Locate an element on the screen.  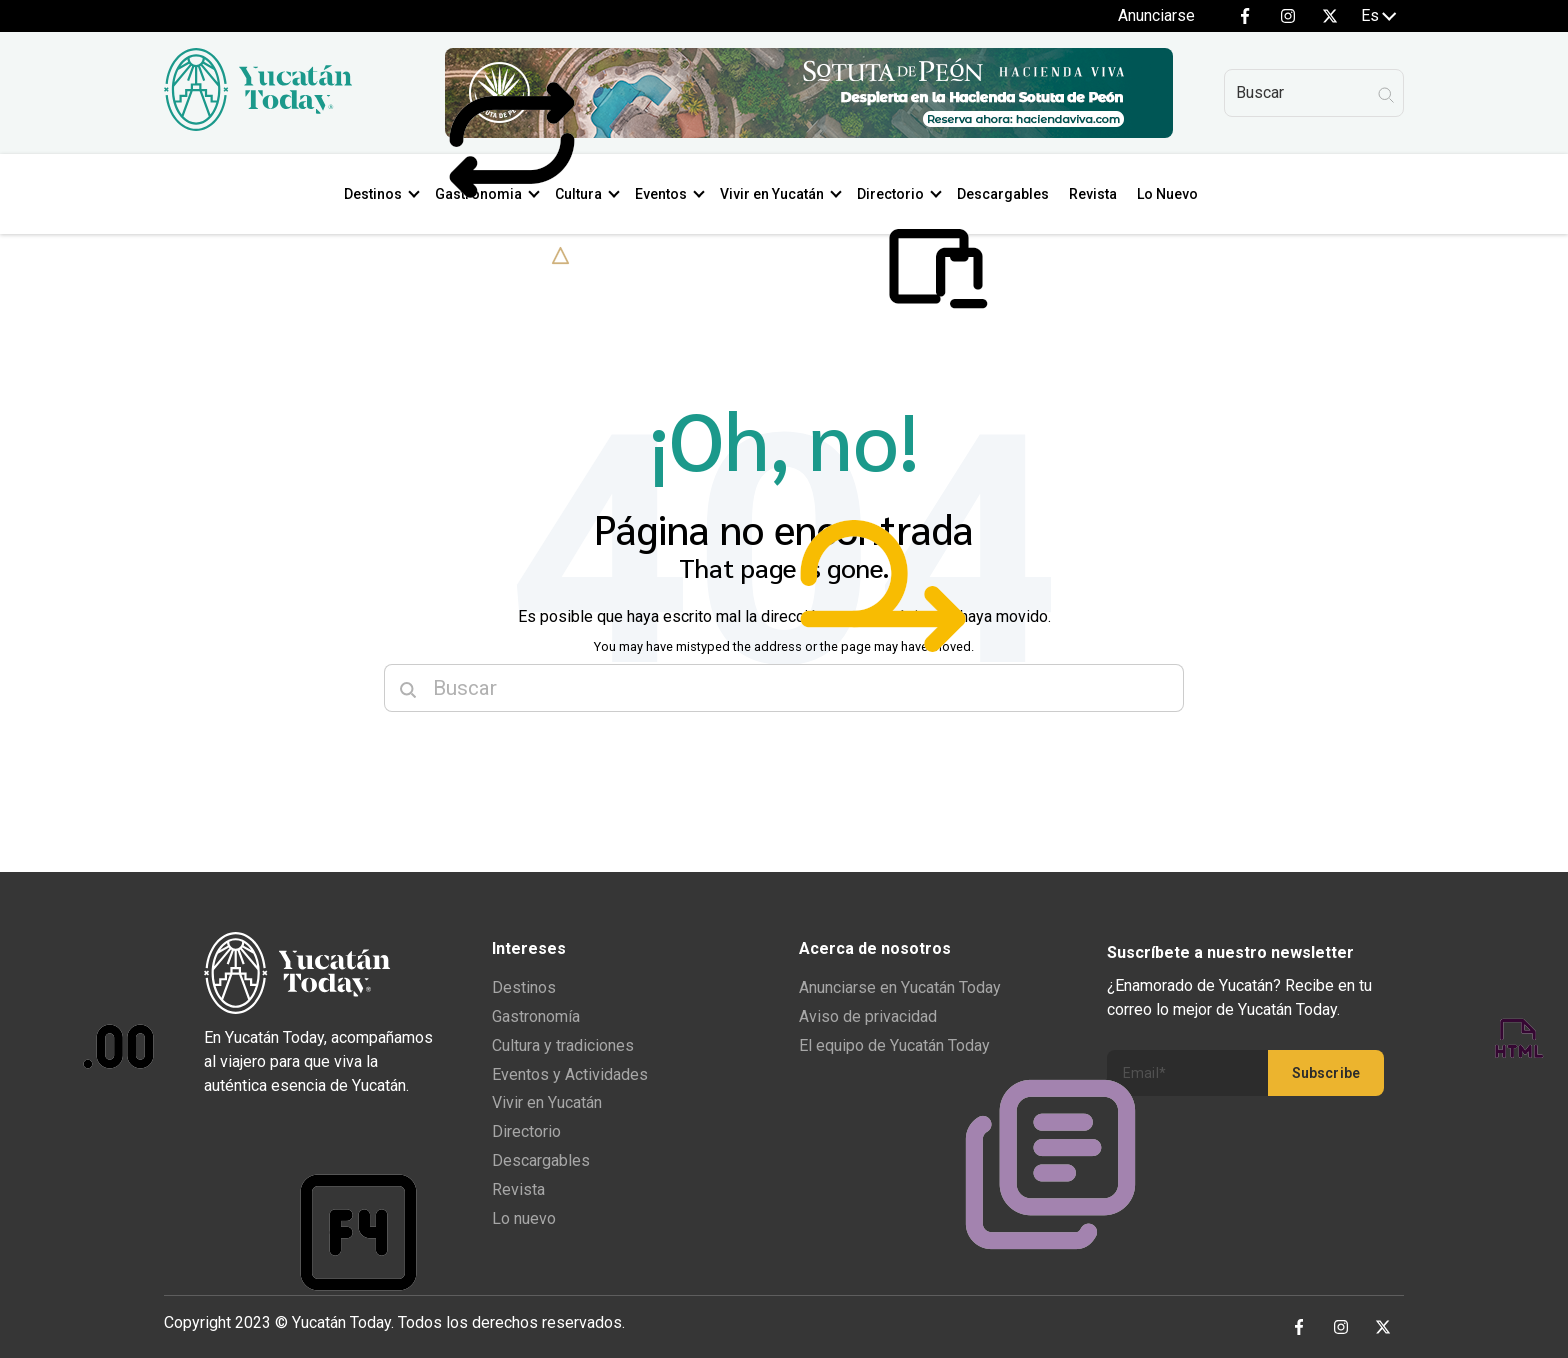
press F4 keyboard shortcut is located at coordinates (358, 1232).